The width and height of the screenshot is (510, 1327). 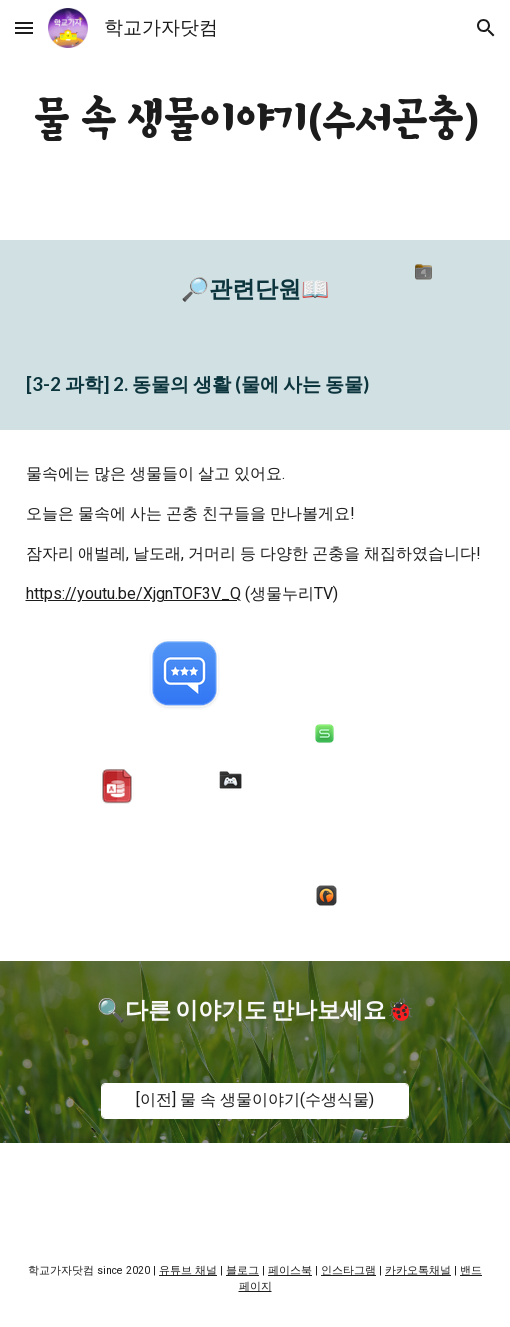 What do you see at coordinates (326, 895) in the screenshot?
I see `launch qemu virtual machine emulator` at bounding box center [326, 895].